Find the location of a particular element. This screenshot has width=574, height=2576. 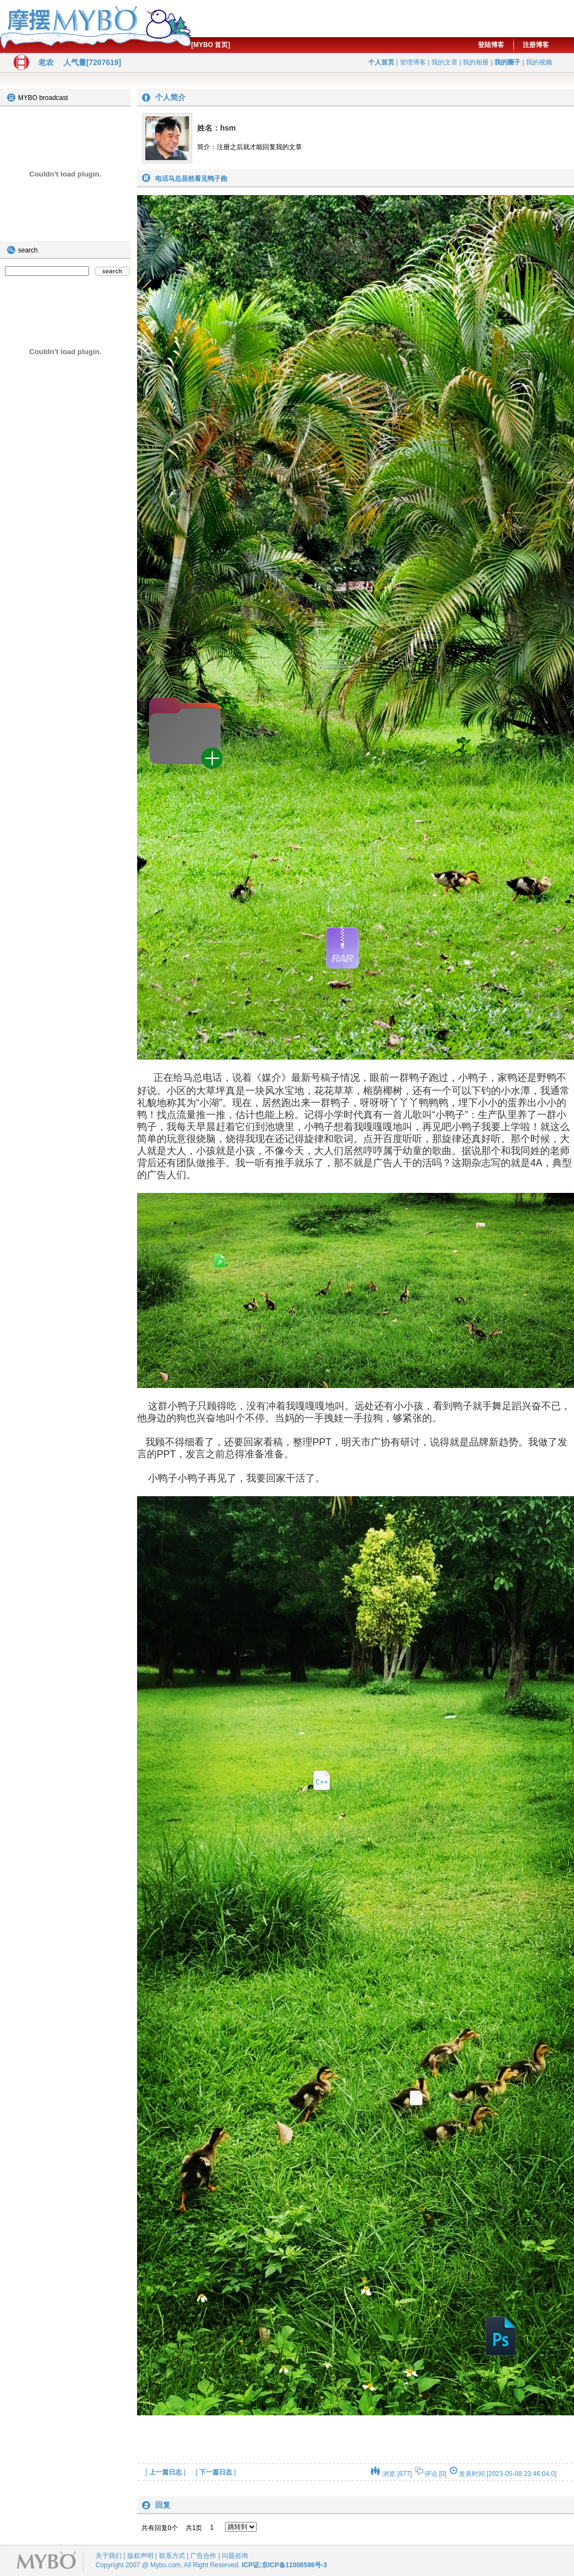

a photoshop document file is located at coordinates (501, 2336).